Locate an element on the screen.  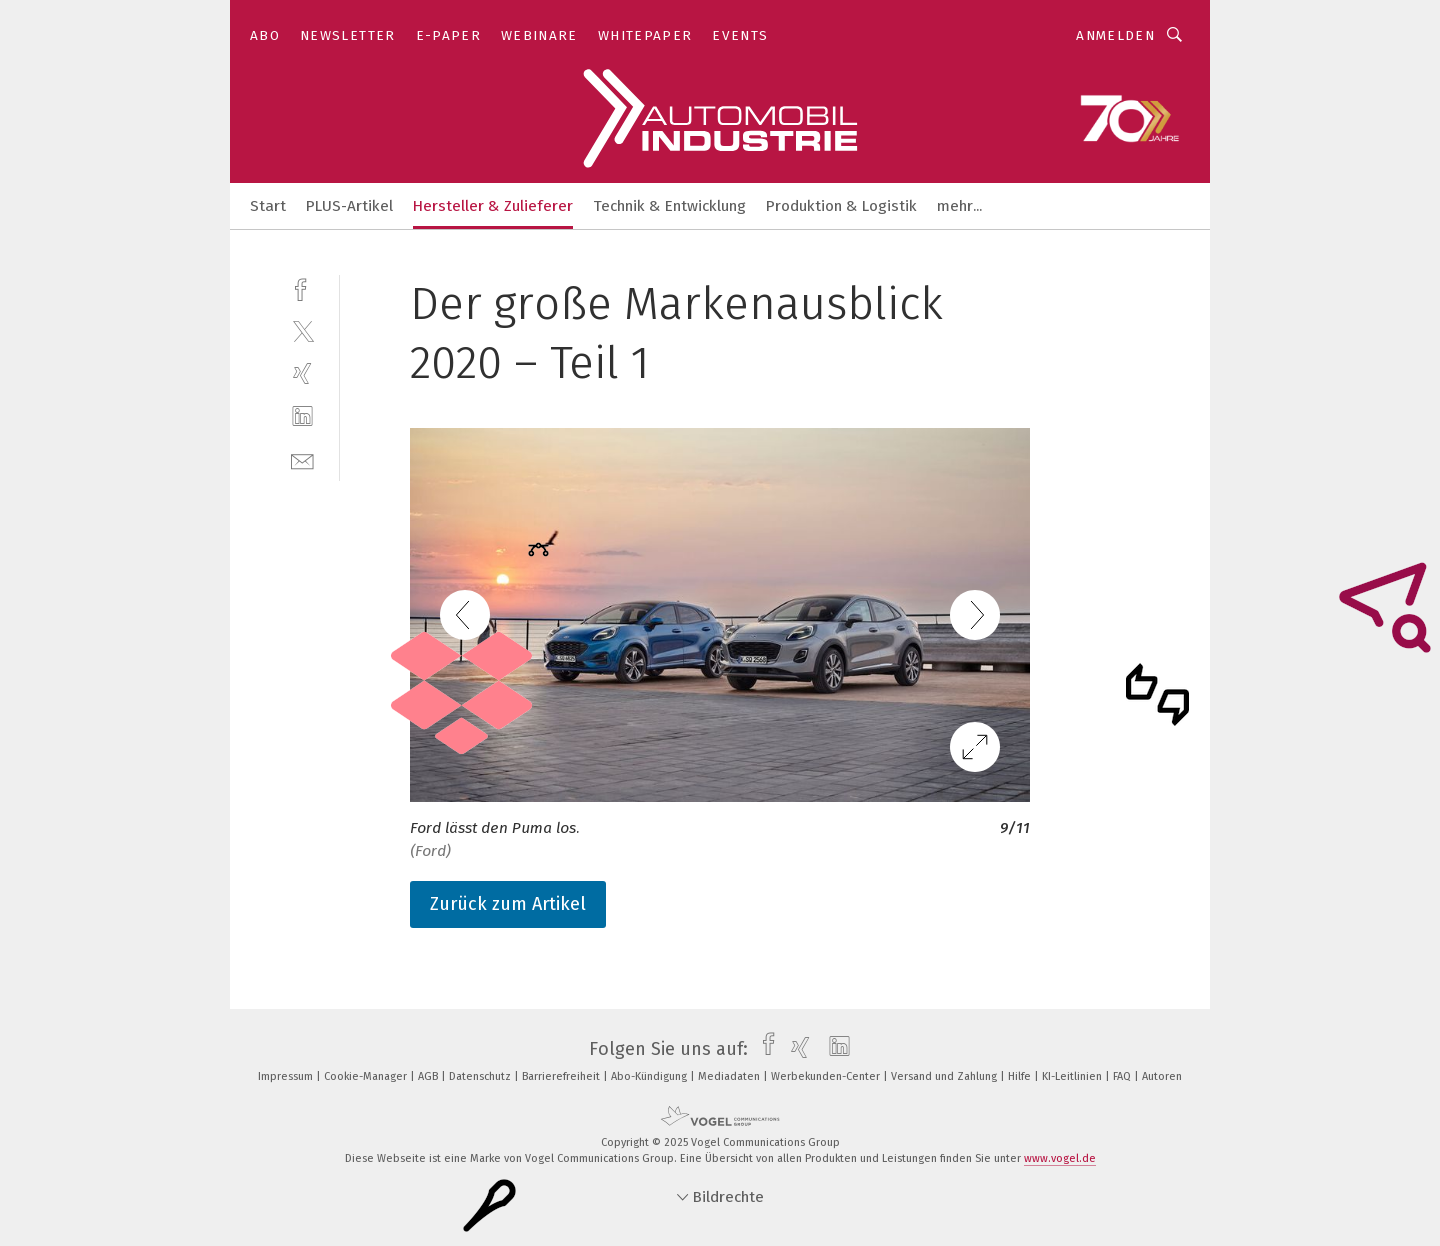
search for a location on the map is located at coordinates (1383, 605).